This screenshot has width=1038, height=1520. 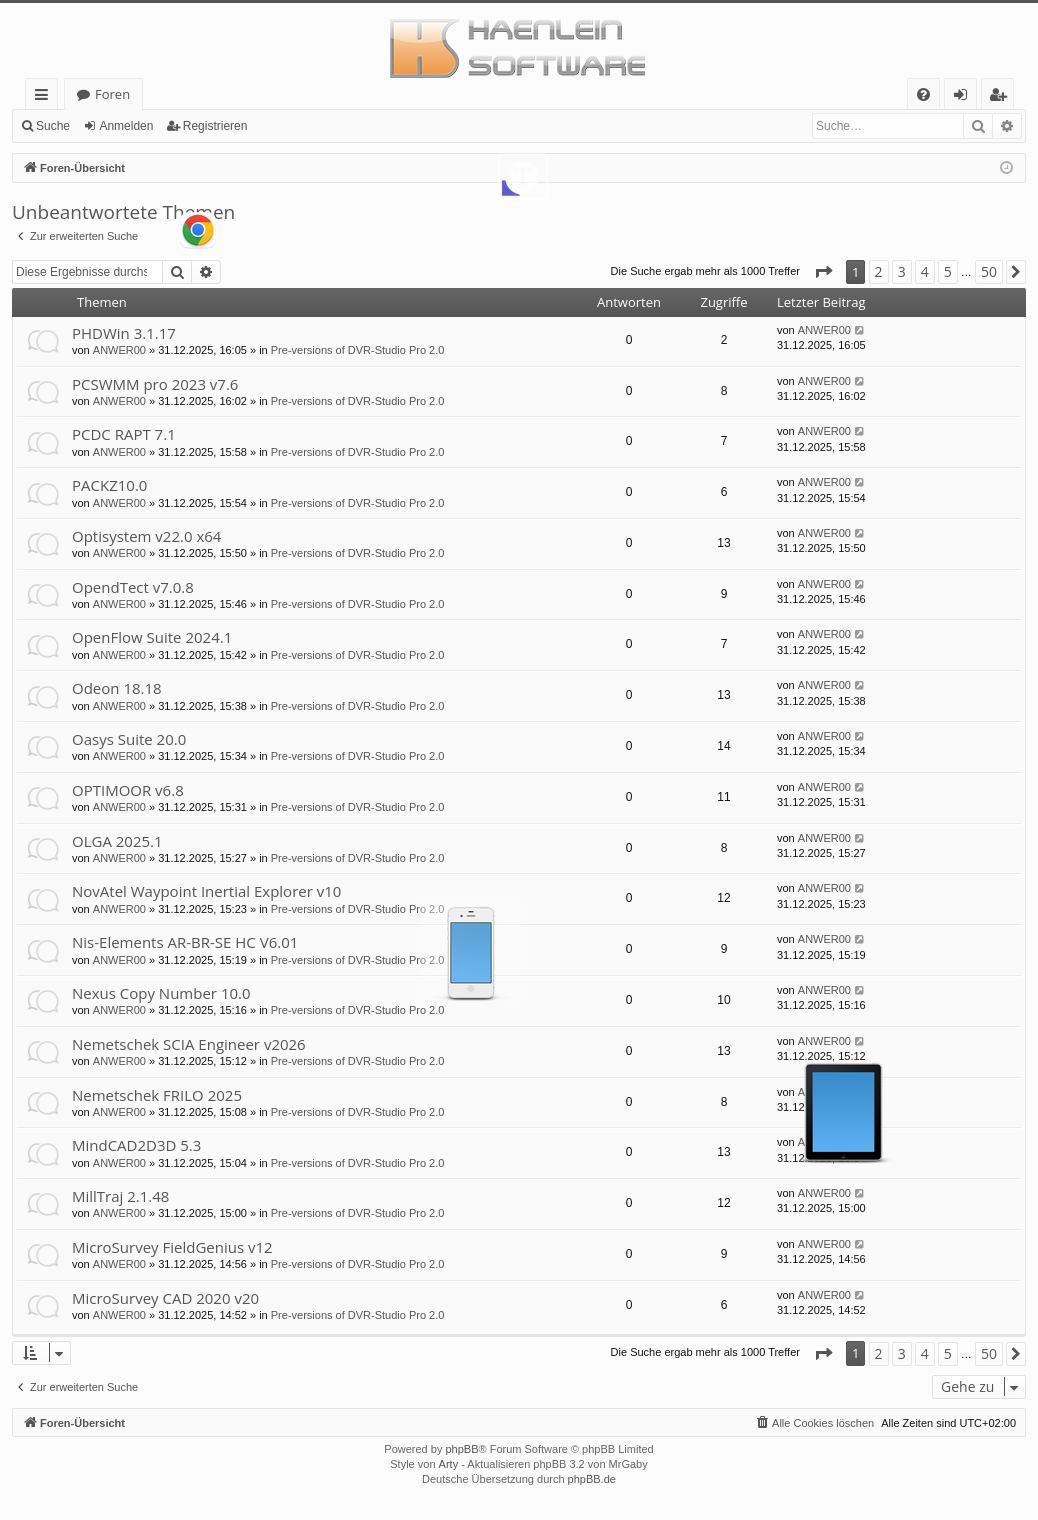 What do you see at coordinates (523, 177) in the screenshot?
I see `access text generator tools in iMovie` at bounding box center [523, 177].